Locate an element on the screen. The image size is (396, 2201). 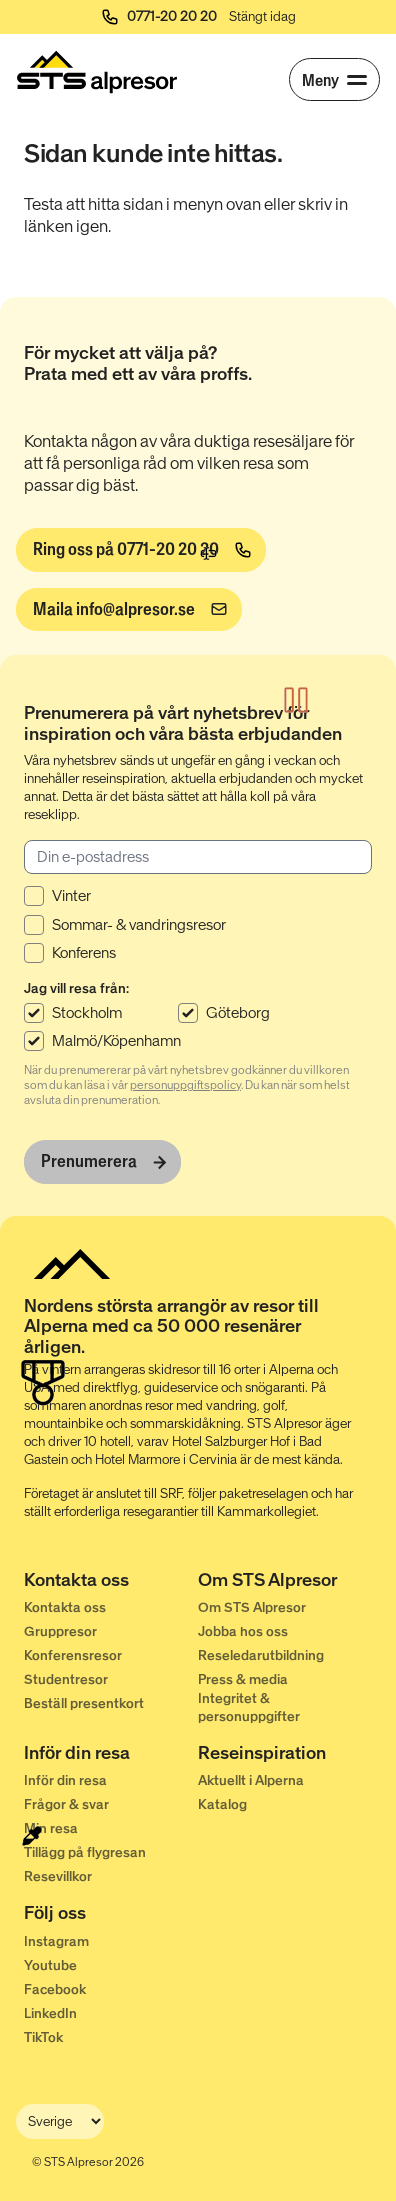
pick a color from the canvas is located at coordinates (32, 1836).